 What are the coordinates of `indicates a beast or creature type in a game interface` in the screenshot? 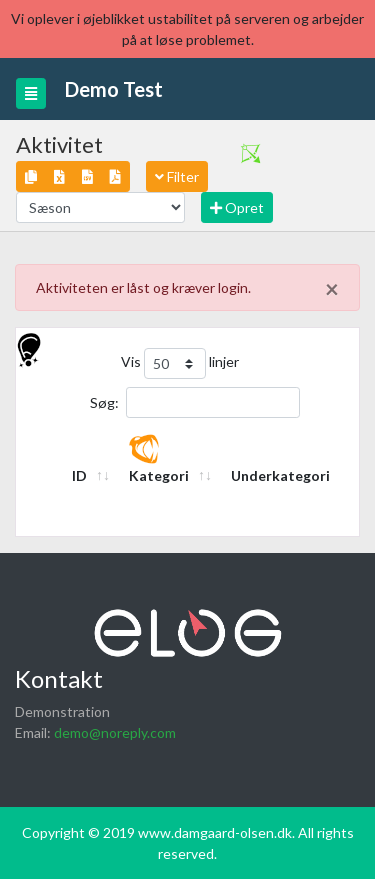 It's located at (144, 449).